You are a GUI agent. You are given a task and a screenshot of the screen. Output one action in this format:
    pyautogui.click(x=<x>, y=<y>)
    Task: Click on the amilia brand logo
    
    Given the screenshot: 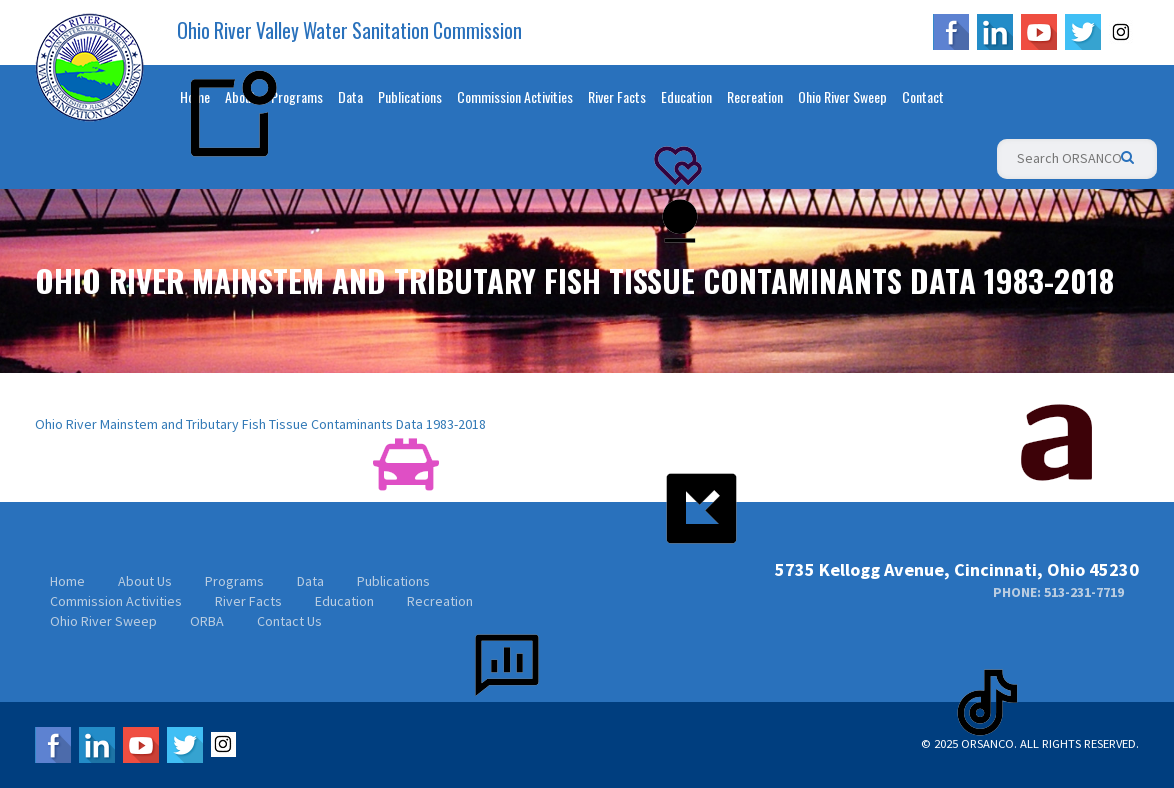 What is the action you would take?
    pyautogui.click(x=1056, y=442)
    